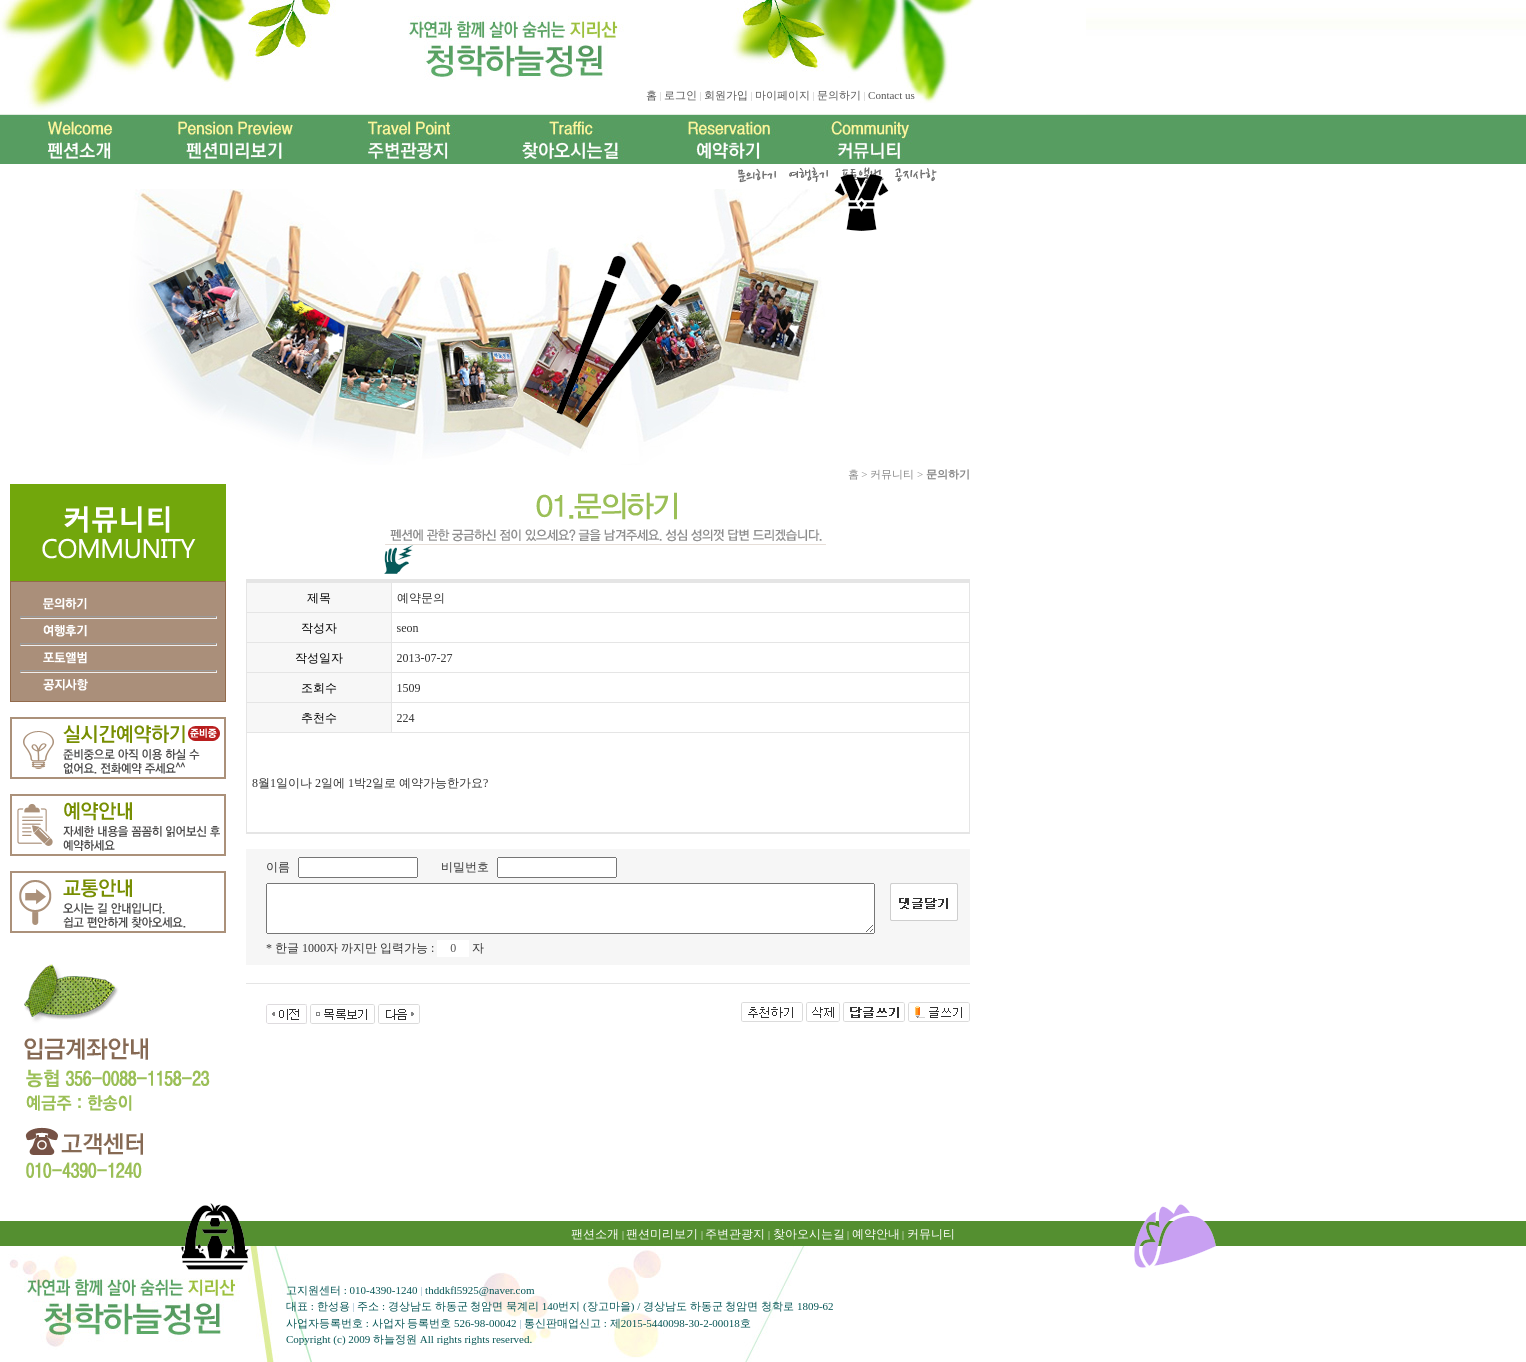 This screenshot has height=1362, width=1526. What do you see at coordinates (619, 341) in the screenshot?
I see `browse asian cuisine or restaurants` at bounding box center [619, 341].